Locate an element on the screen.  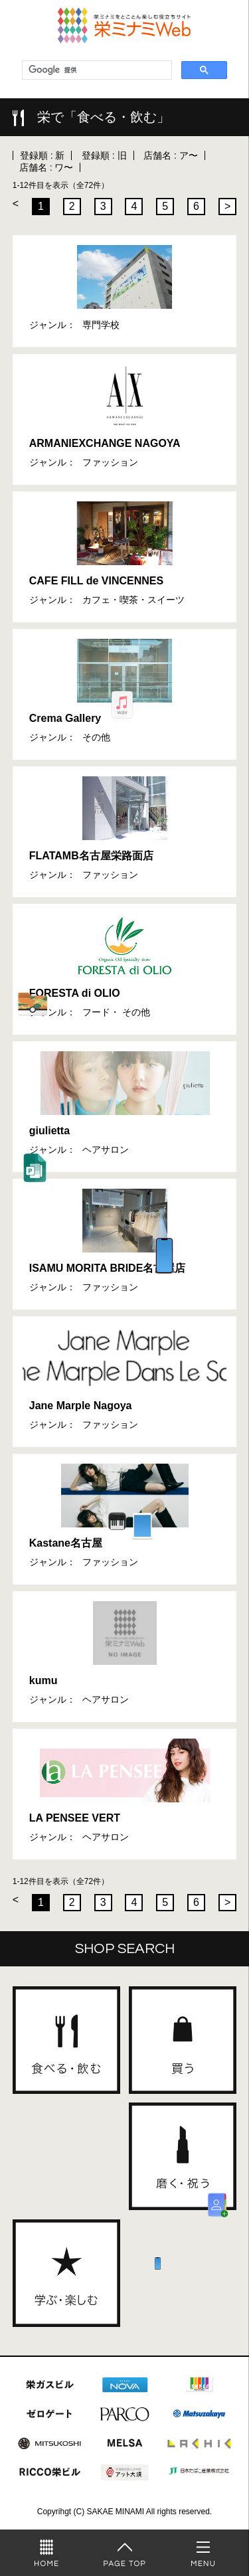
open audio midi setup utility is located at coordinates (117, 1521).